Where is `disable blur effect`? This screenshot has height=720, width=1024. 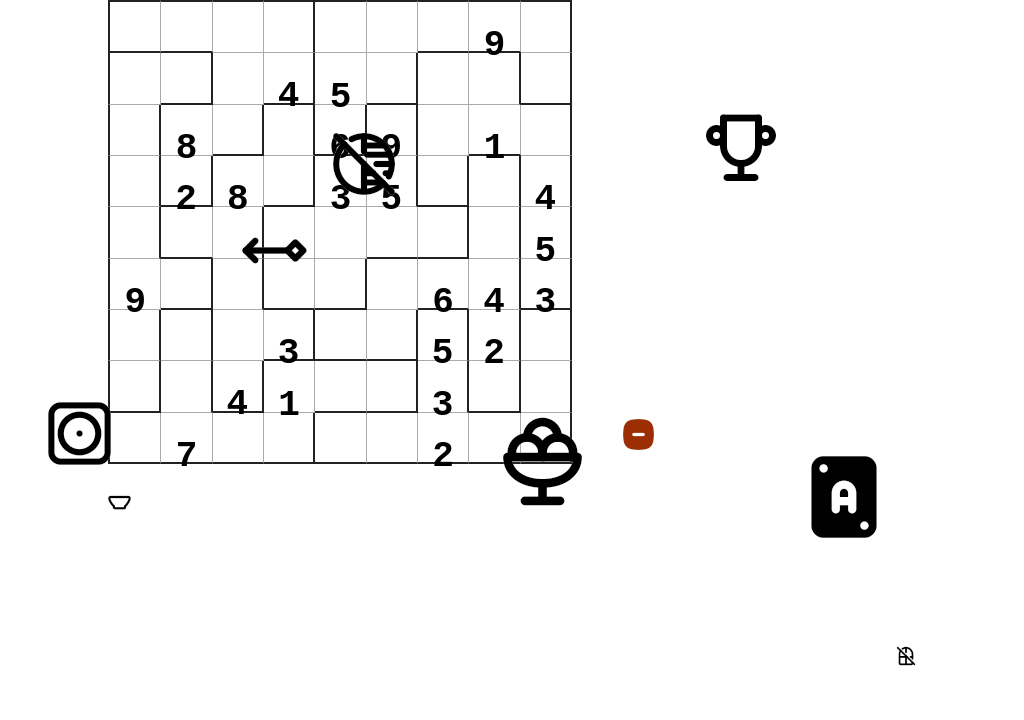
disable blur effect is located at coordinates (364, 164).